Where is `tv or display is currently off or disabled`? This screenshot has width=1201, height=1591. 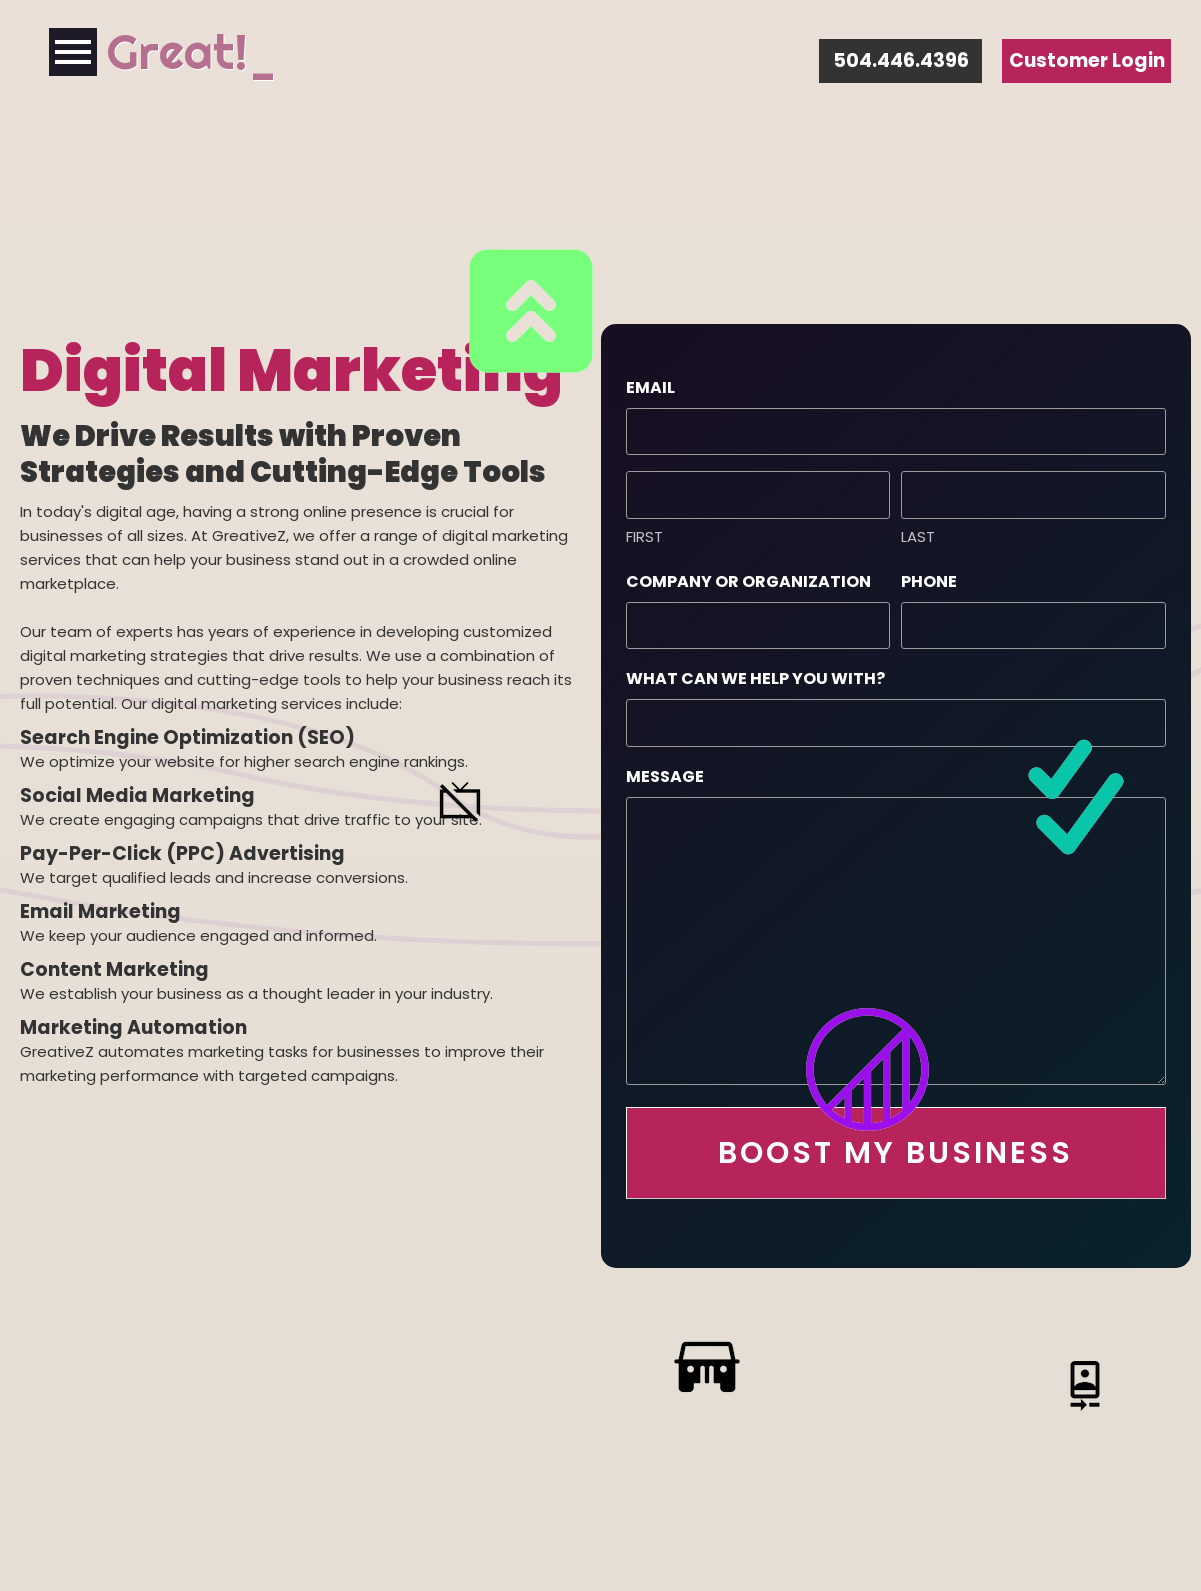 tv or display is currently off or disabled is located at coordinates (460, 802).